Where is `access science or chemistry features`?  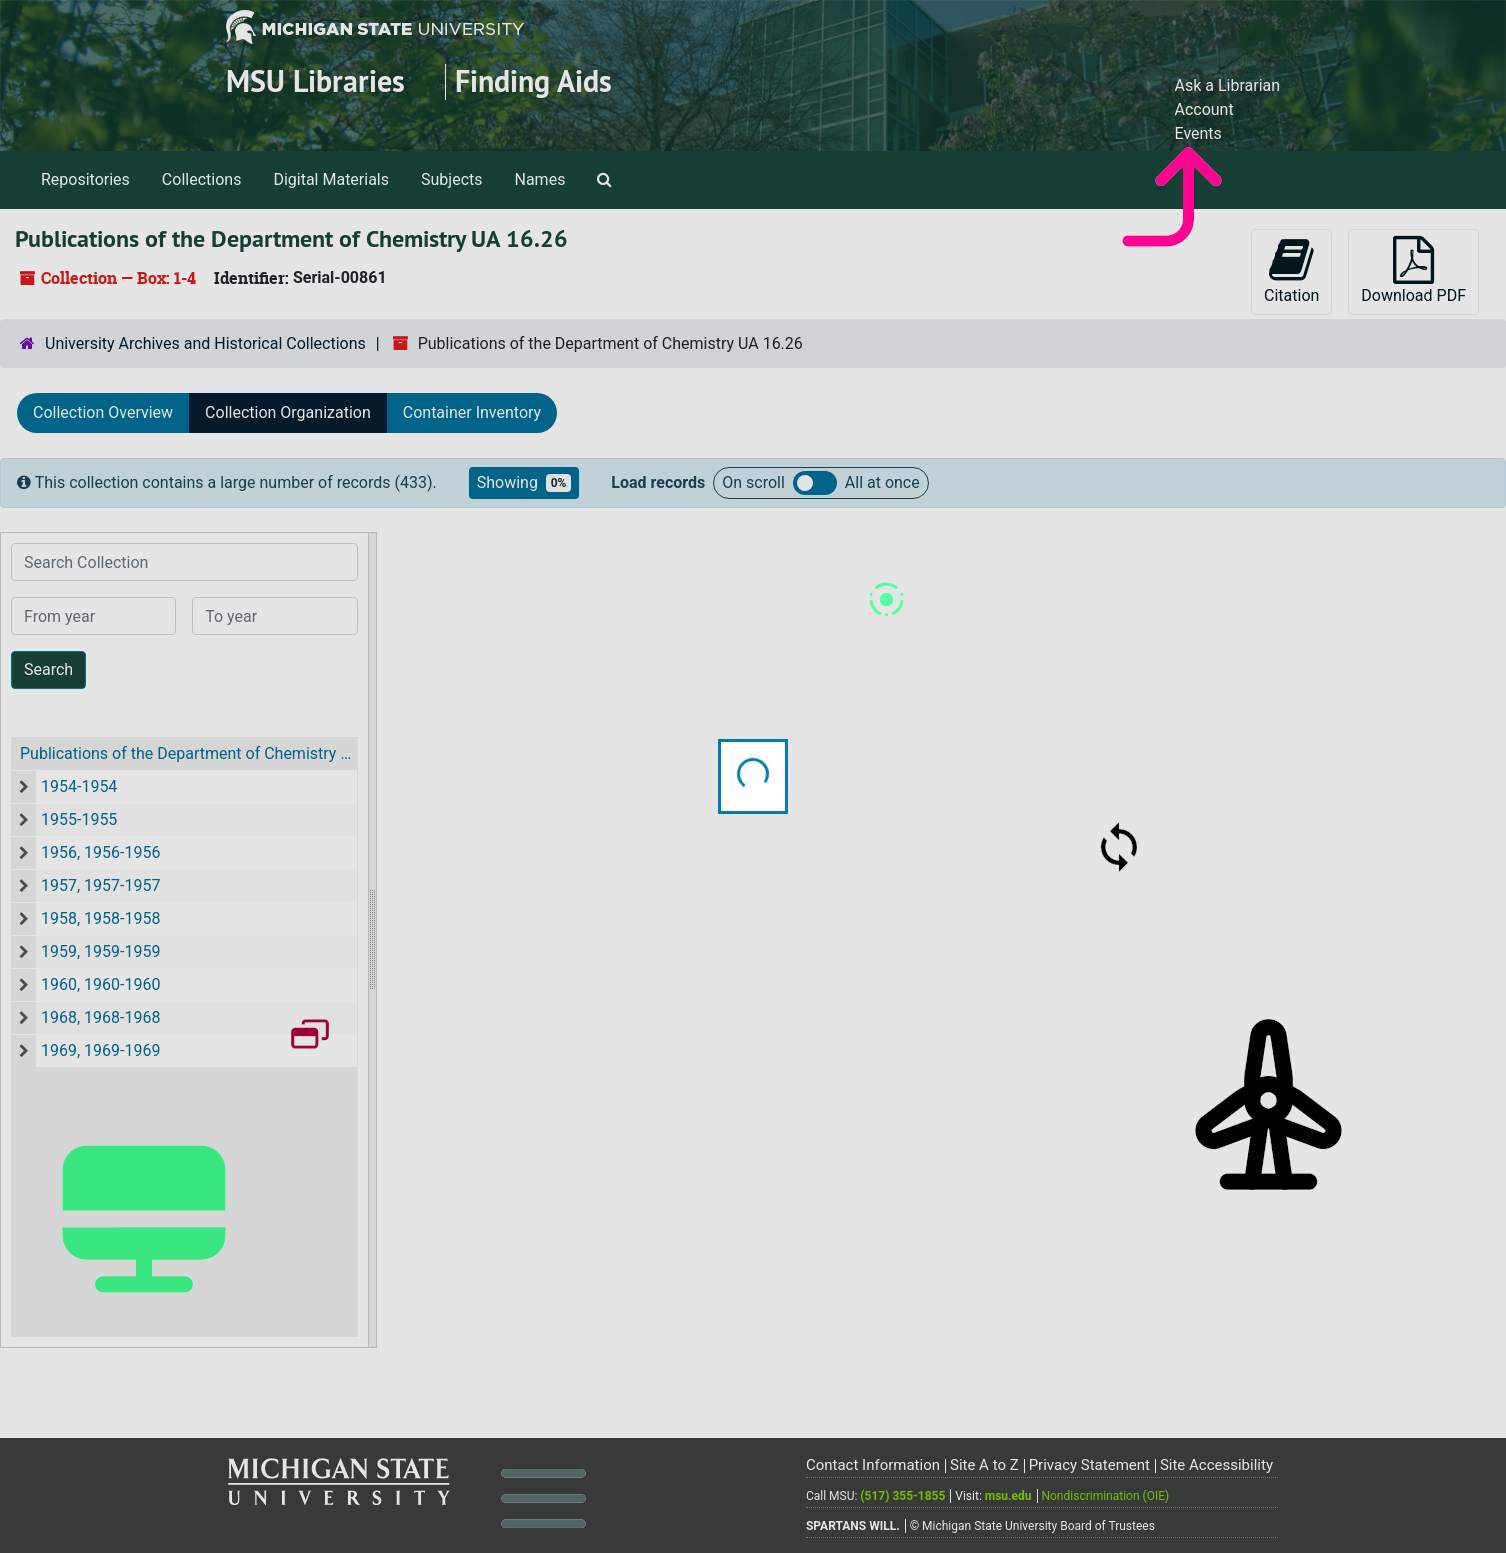
access science or chemistry features is located at coordinates (886, 599).